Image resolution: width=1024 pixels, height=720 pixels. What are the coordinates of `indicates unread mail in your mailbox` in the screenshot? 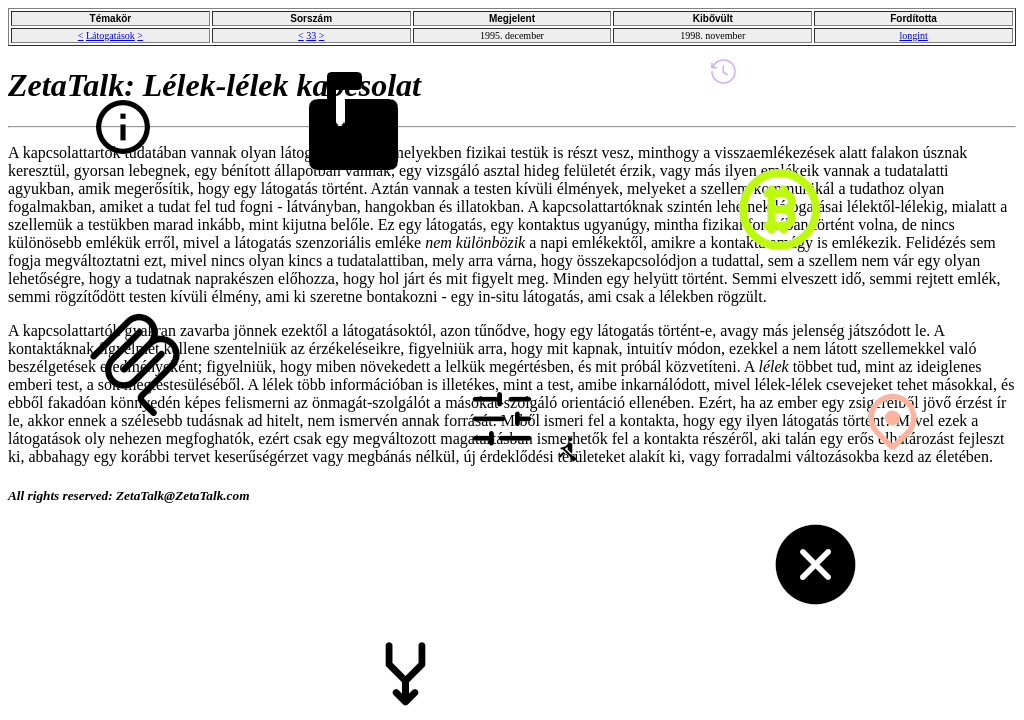 It's located at (353, 125).